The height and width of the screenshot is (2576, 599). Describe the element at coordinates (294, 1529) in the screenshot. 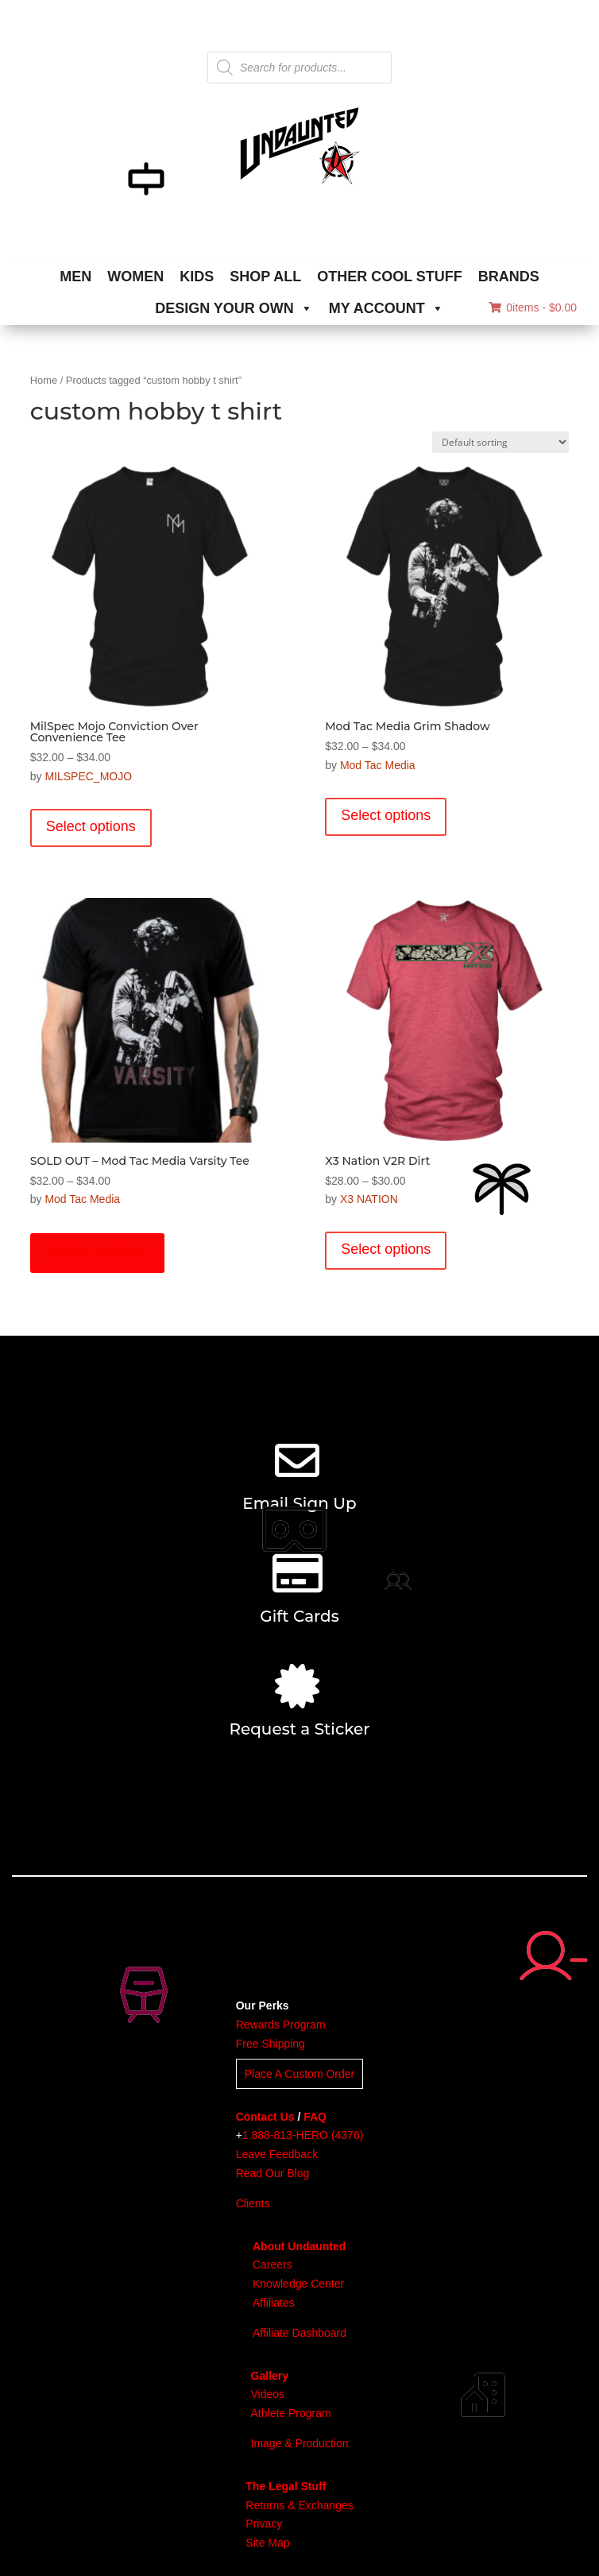

I see `launch a virtual reality experience` at that location.